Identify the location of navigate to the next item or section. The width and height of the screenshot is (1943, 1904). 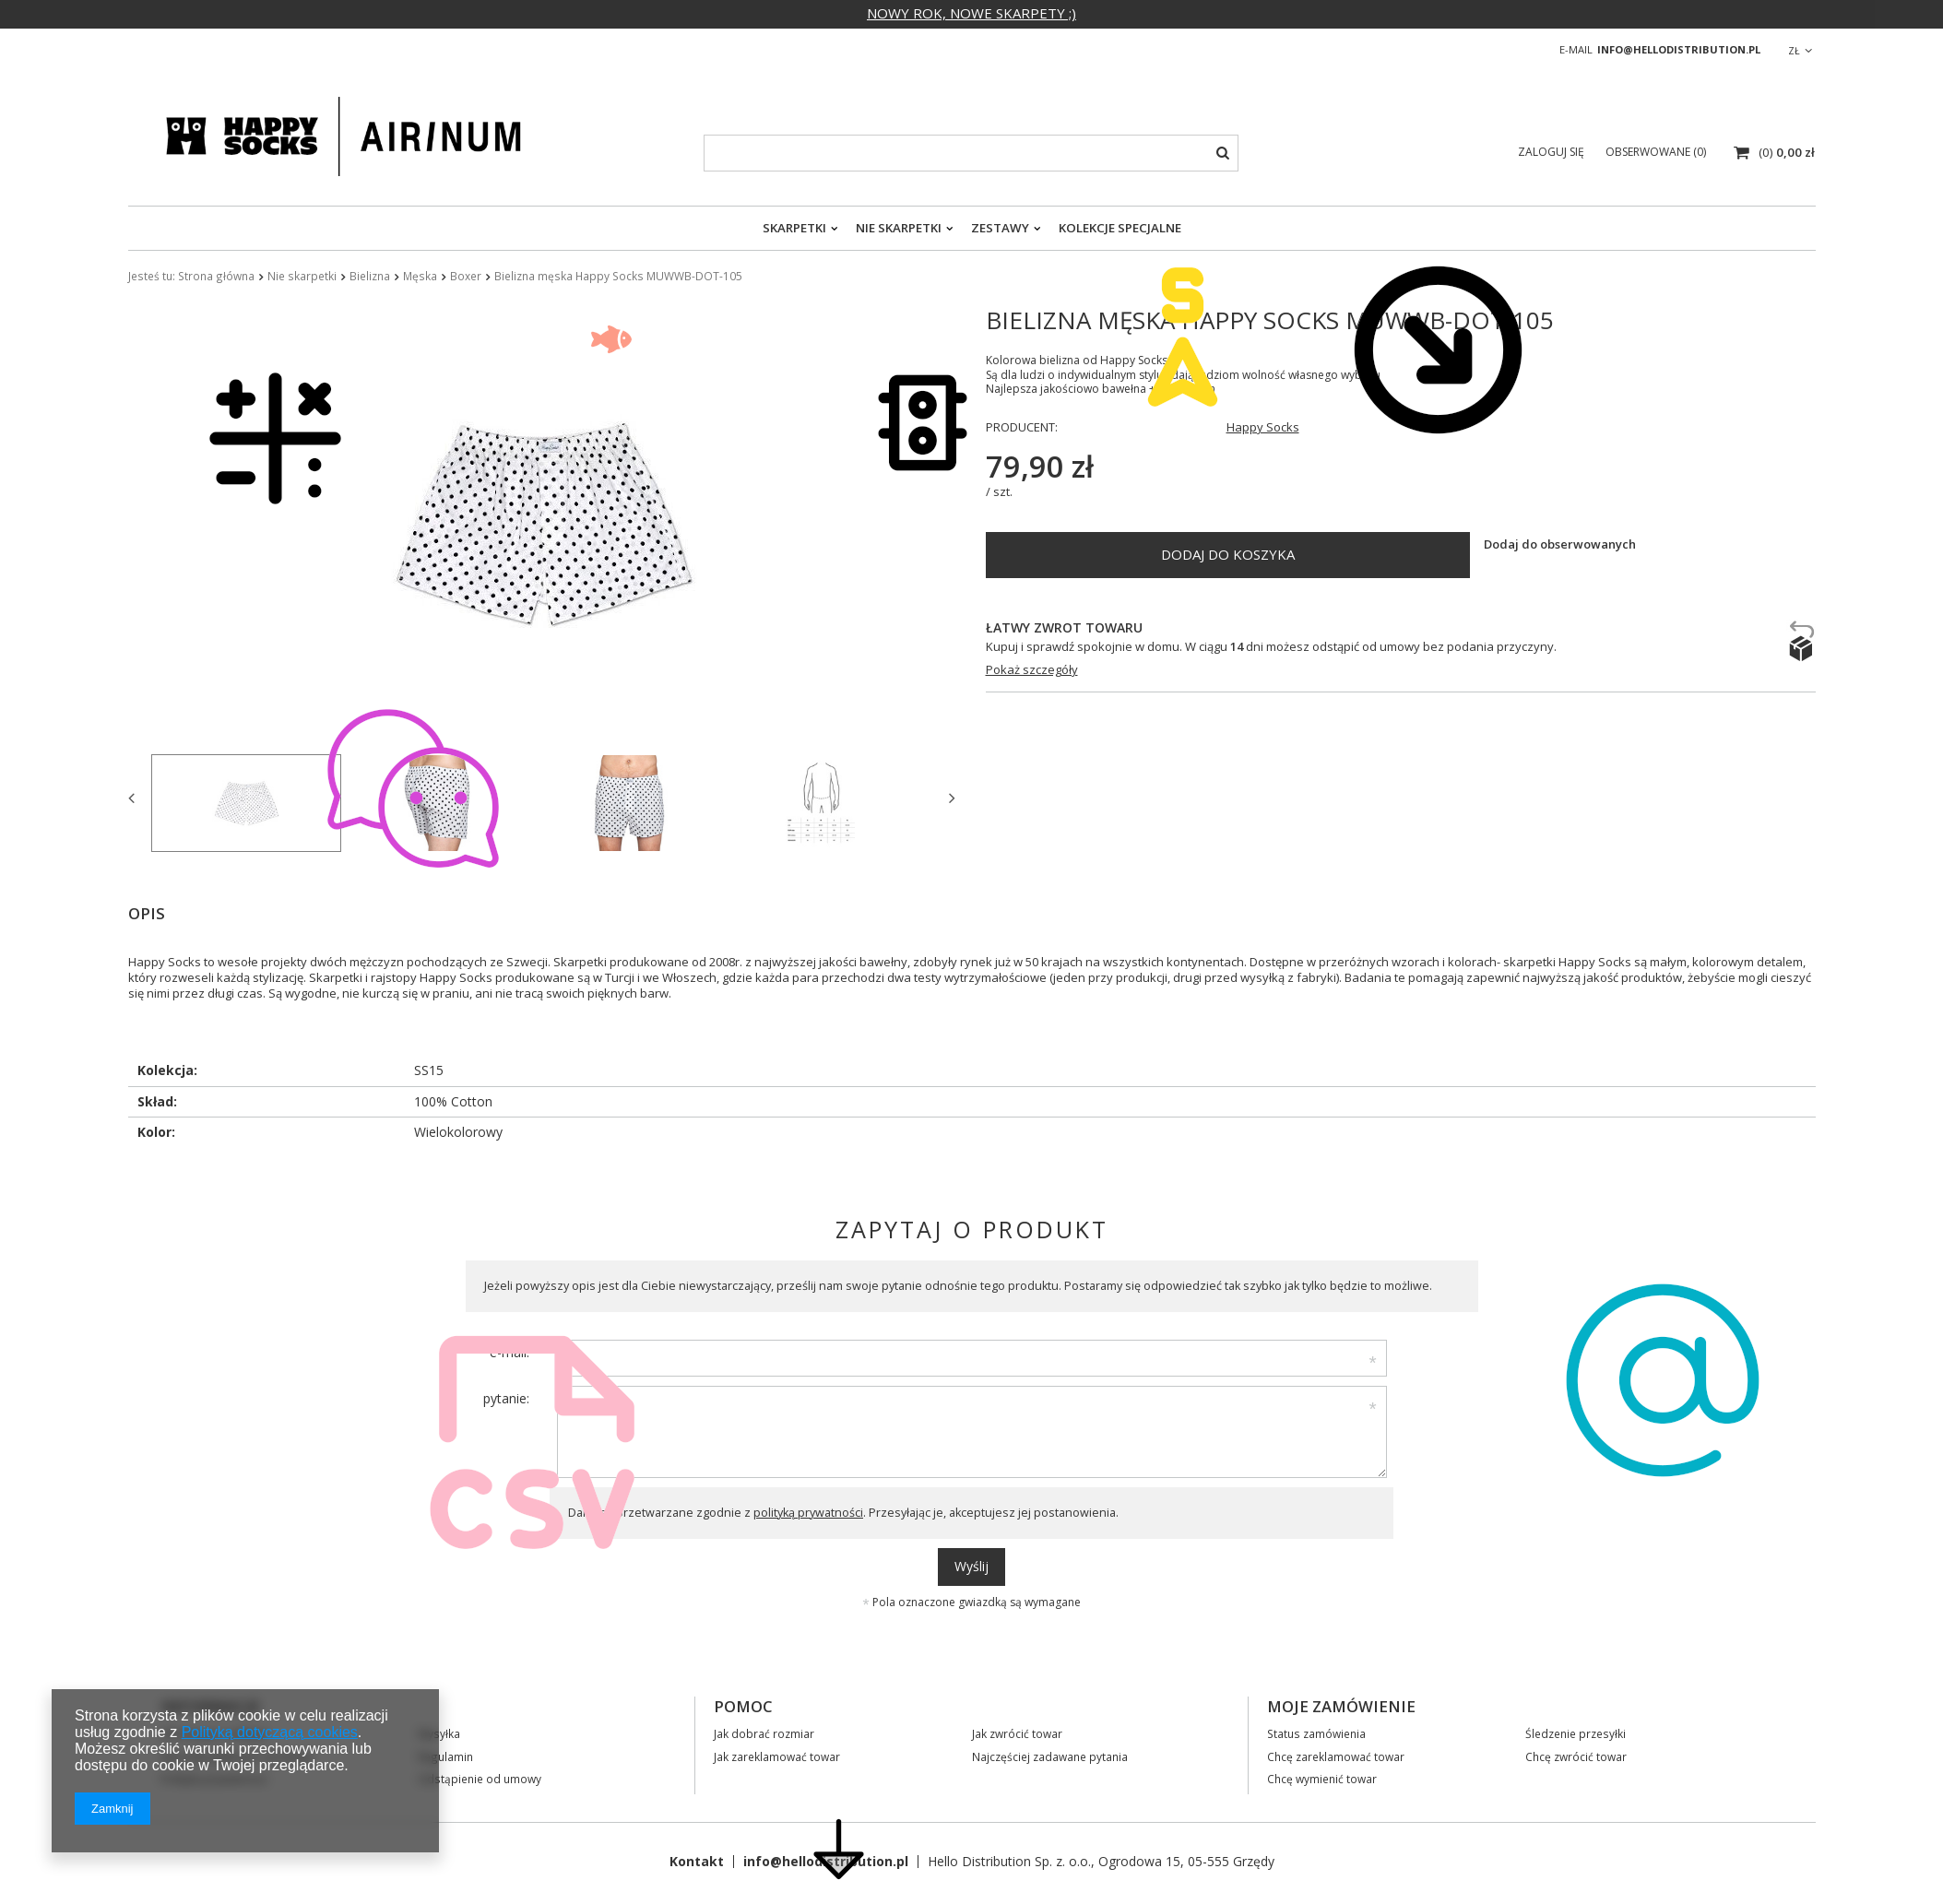
(1438, 349).